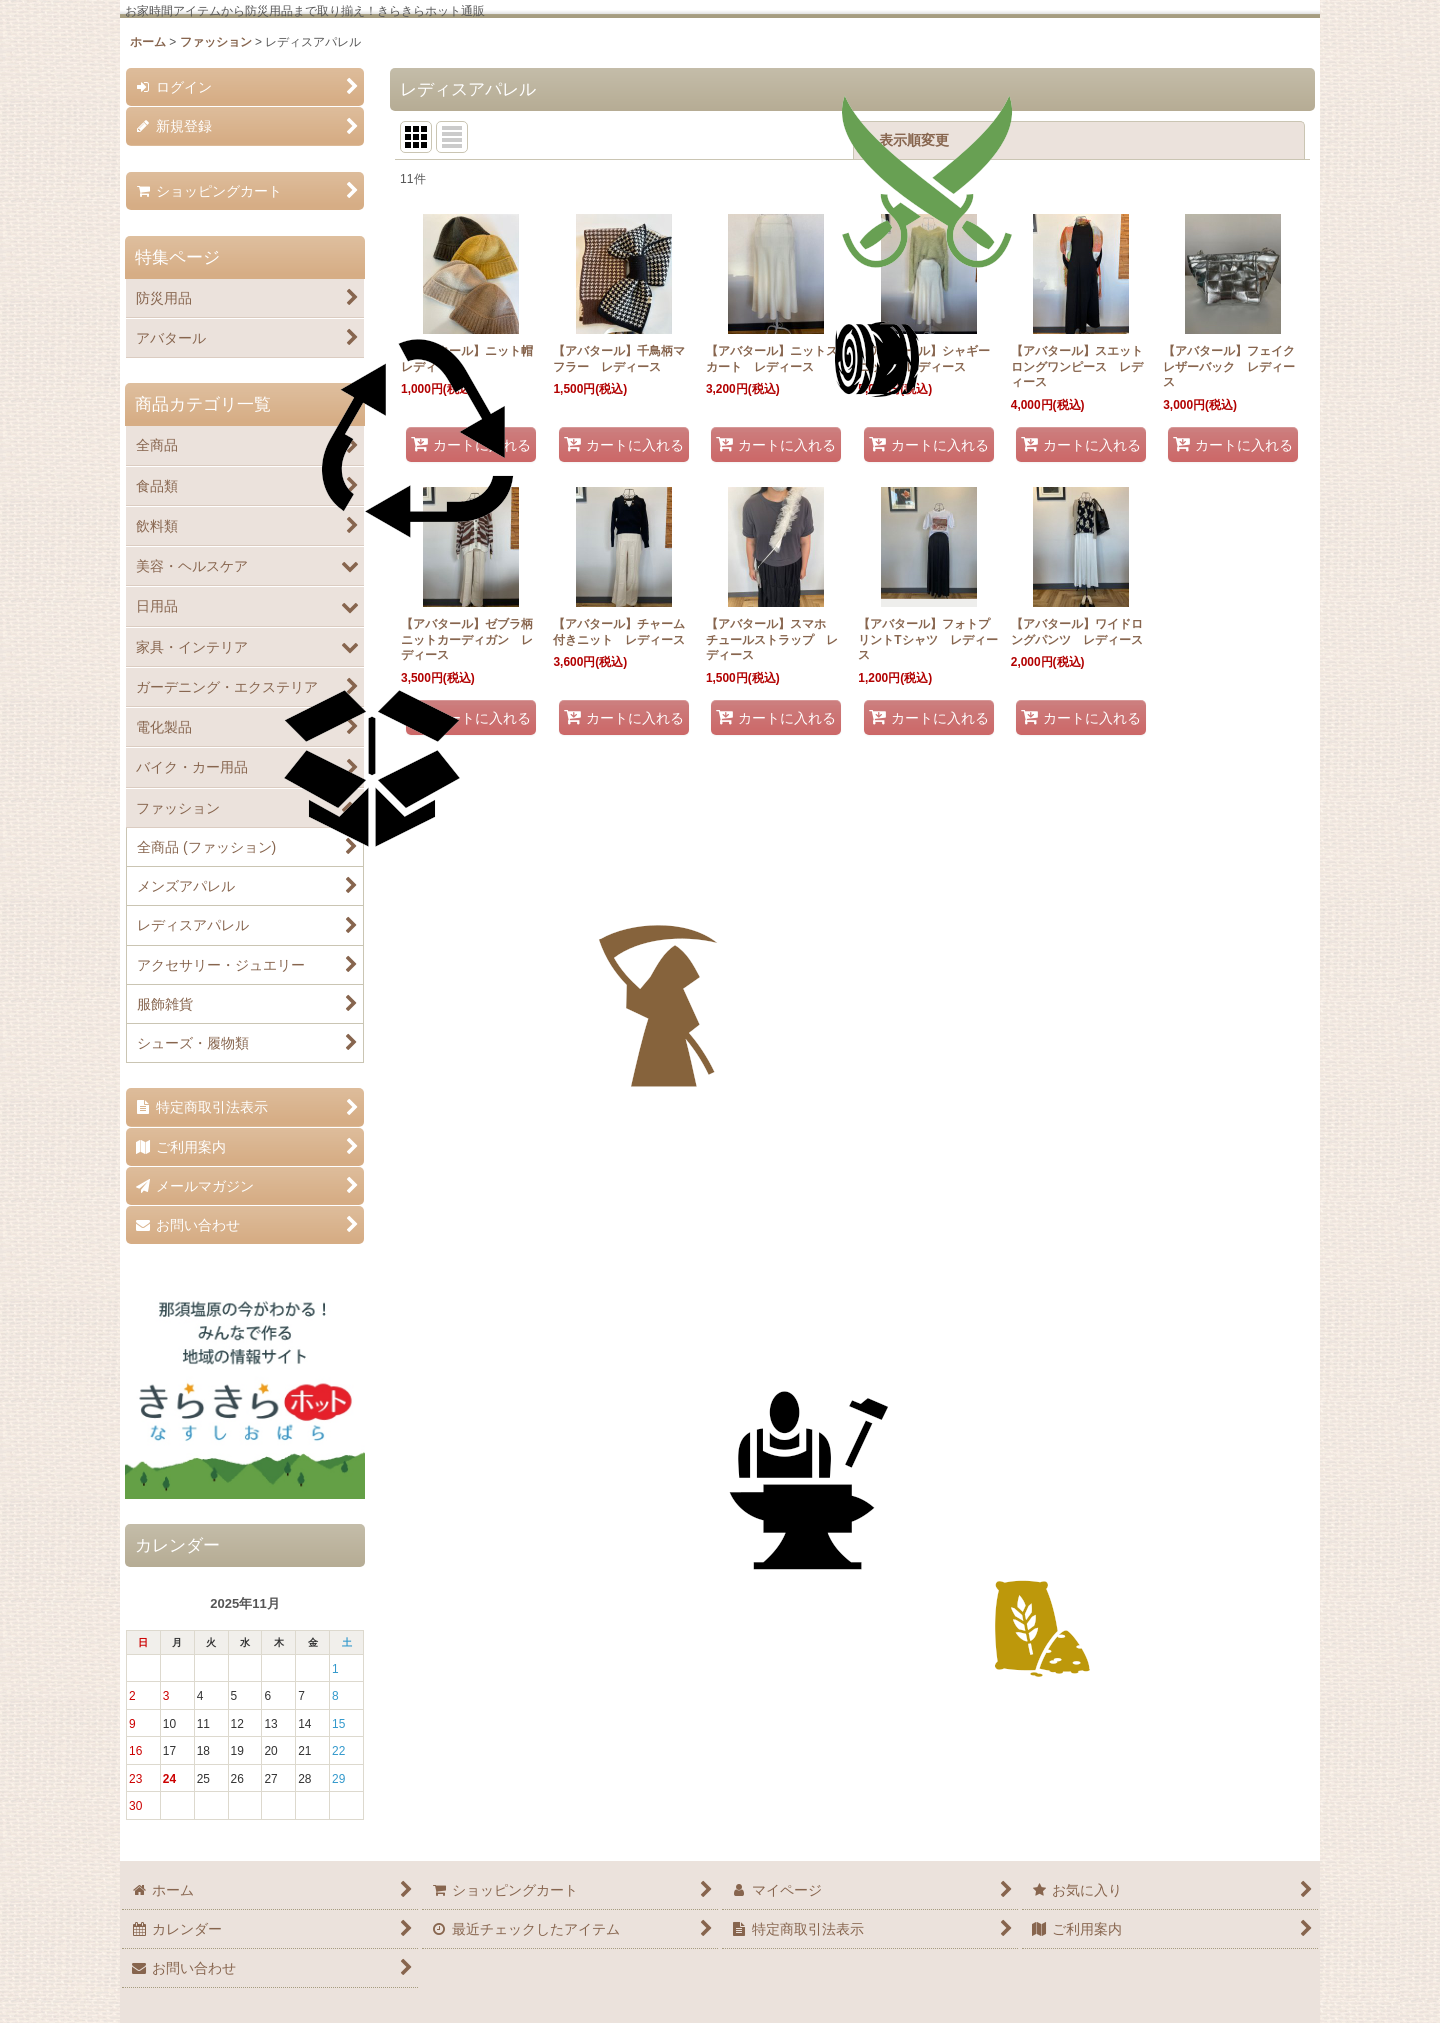  Describe the element at coordinates (1042, 1628) in the screenshot. I see `indicates grain or wheat ingredient` at that location.